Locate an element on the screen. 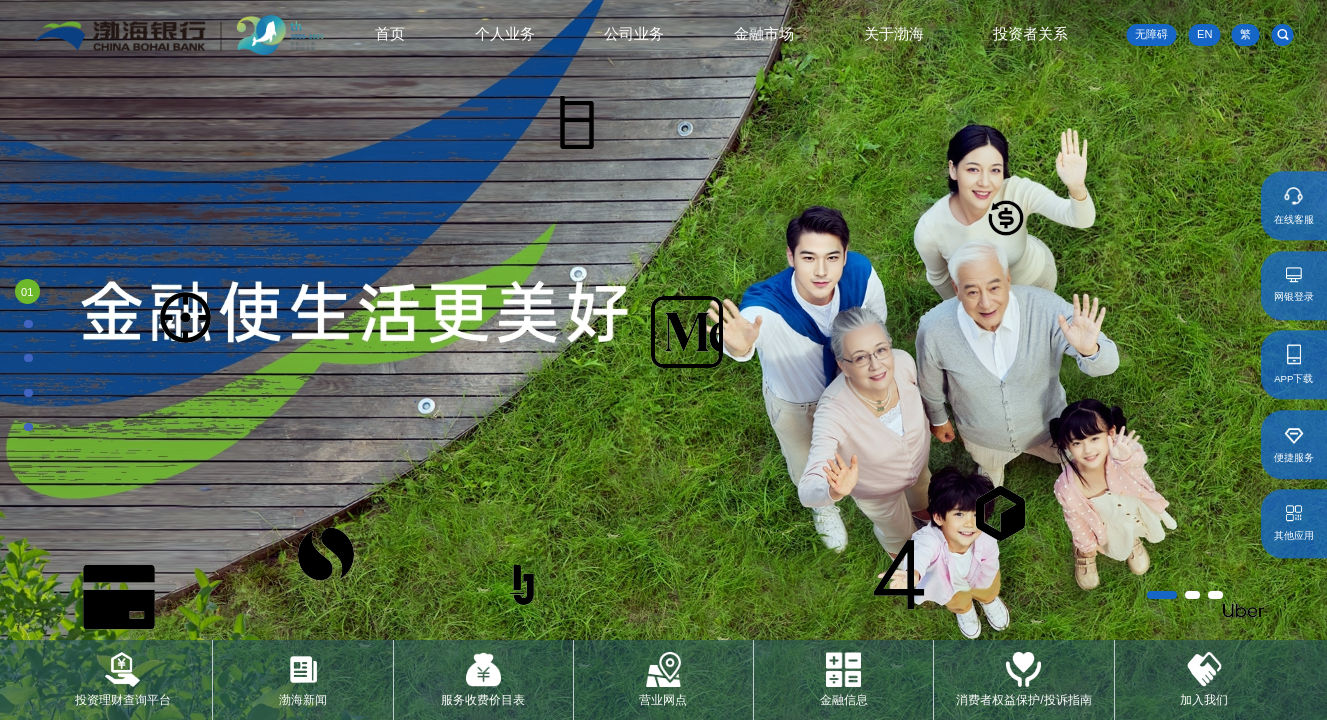 Image resolution: width=1327 pixels, height=720 pixels. reason studios logo is located at coordinates (1000, 513).